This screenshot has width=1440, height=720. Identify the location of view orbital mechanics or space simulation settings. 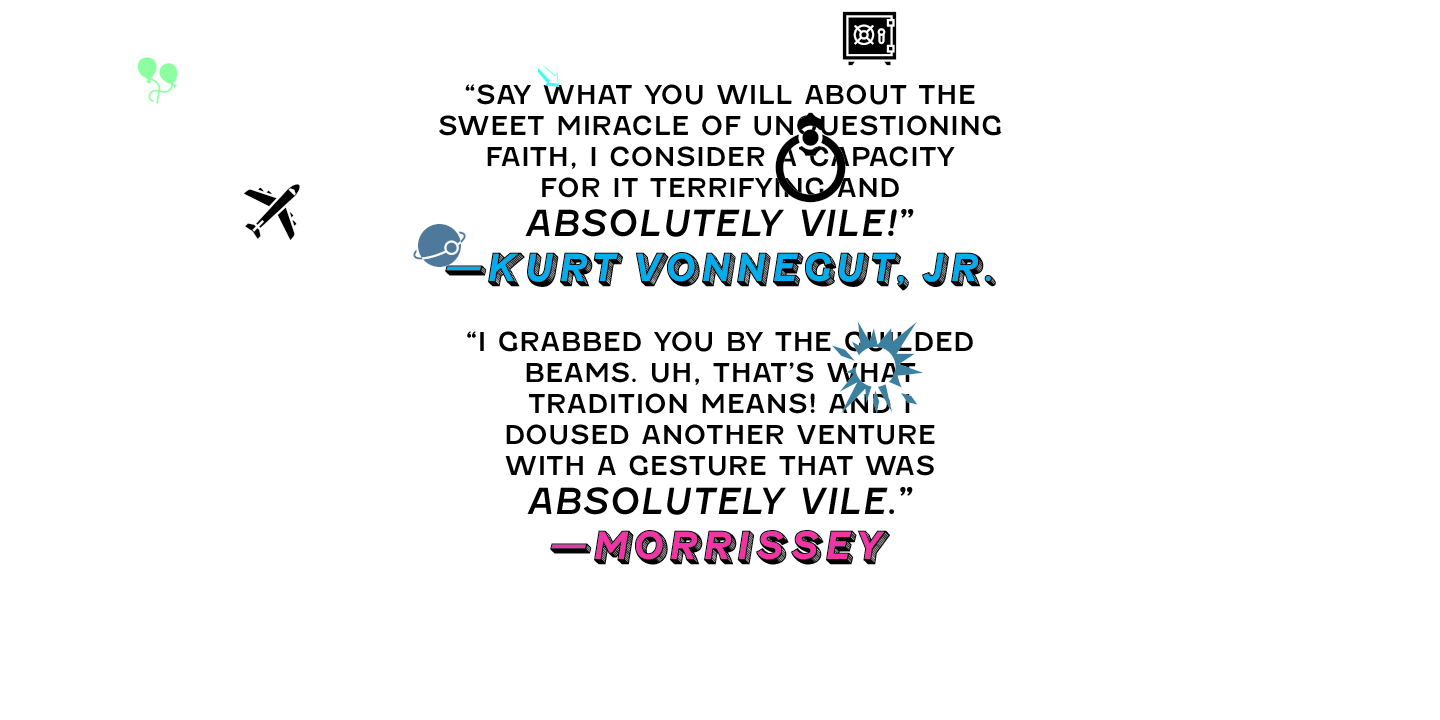
(439, 245).